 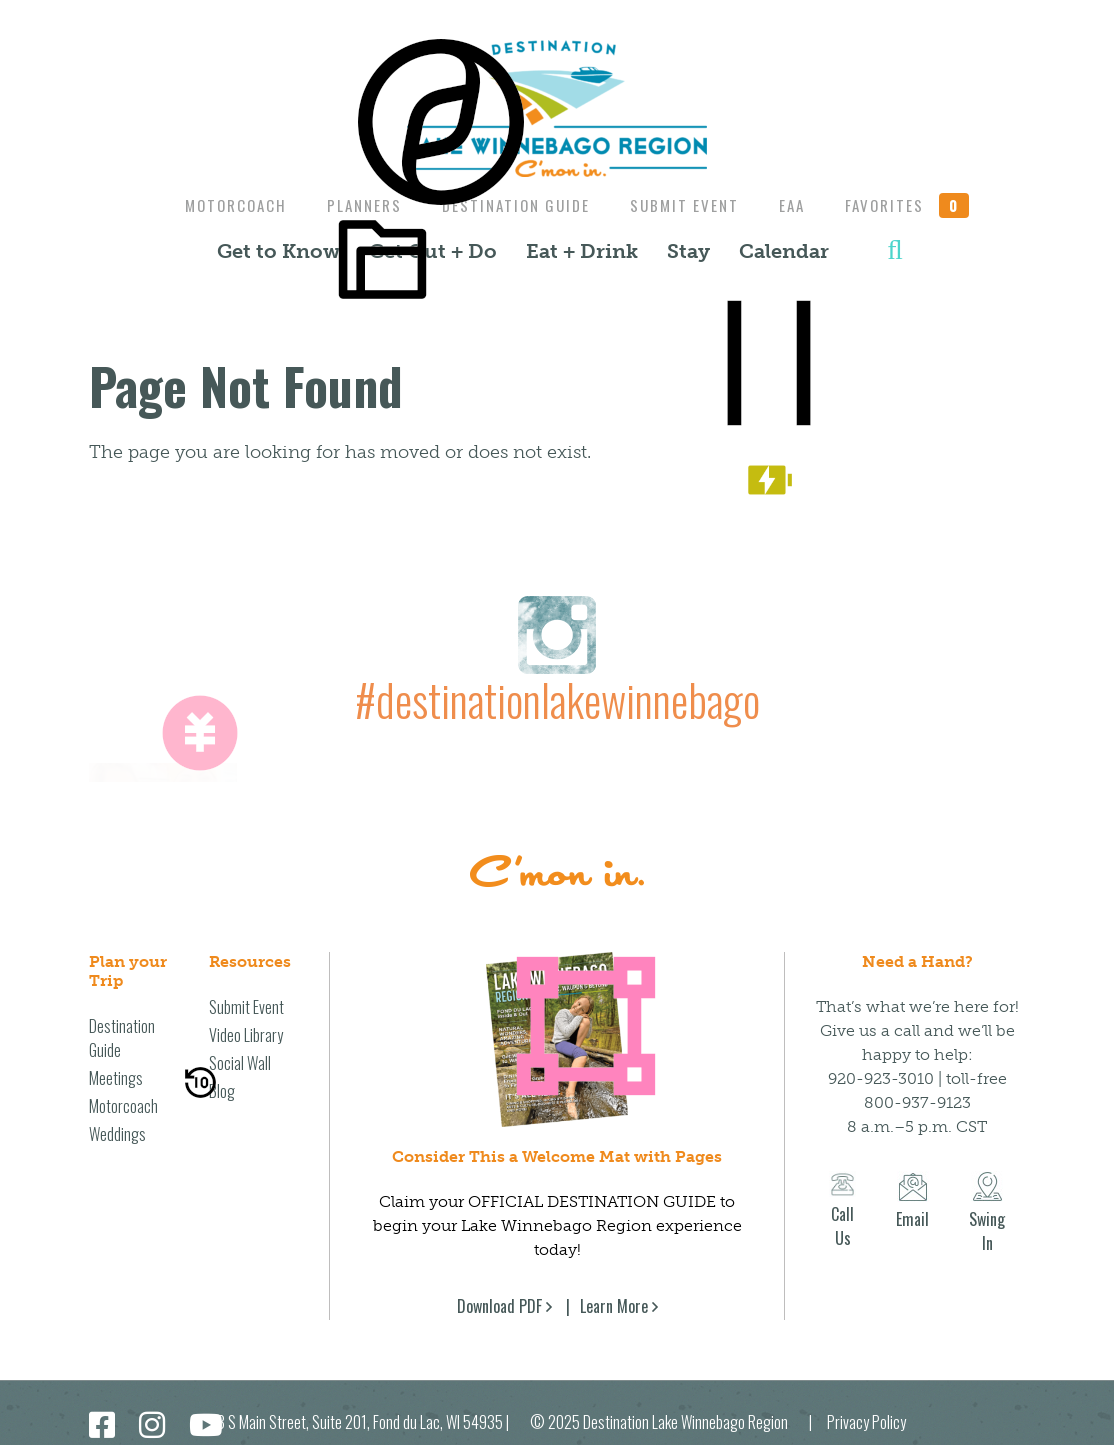 I want to click on open folder to view files, so click(x=382, y=259).